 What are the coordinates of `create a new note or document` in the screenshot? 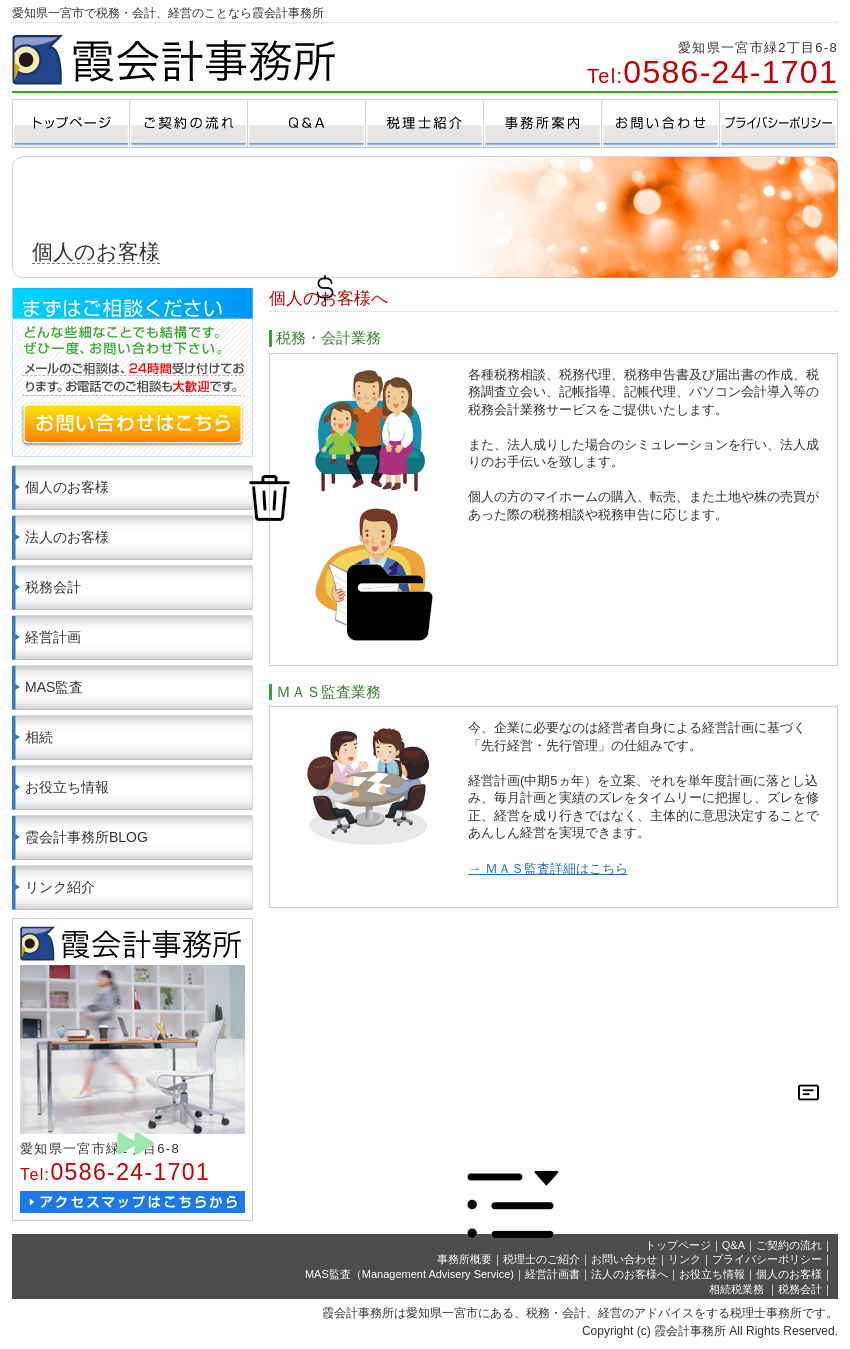 It's located at (808, 1092).